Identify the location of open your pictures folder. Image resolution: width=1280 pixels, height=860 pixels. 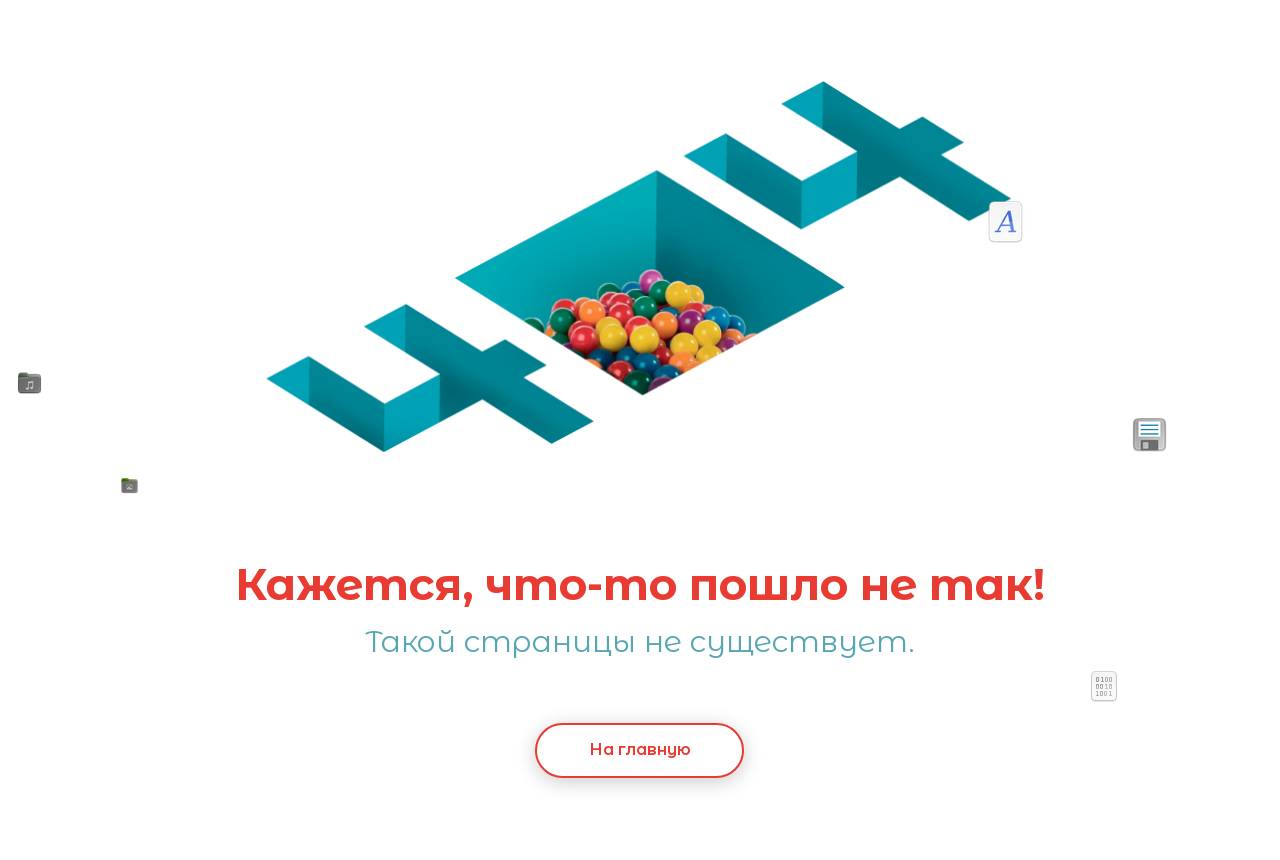
(129, 485).